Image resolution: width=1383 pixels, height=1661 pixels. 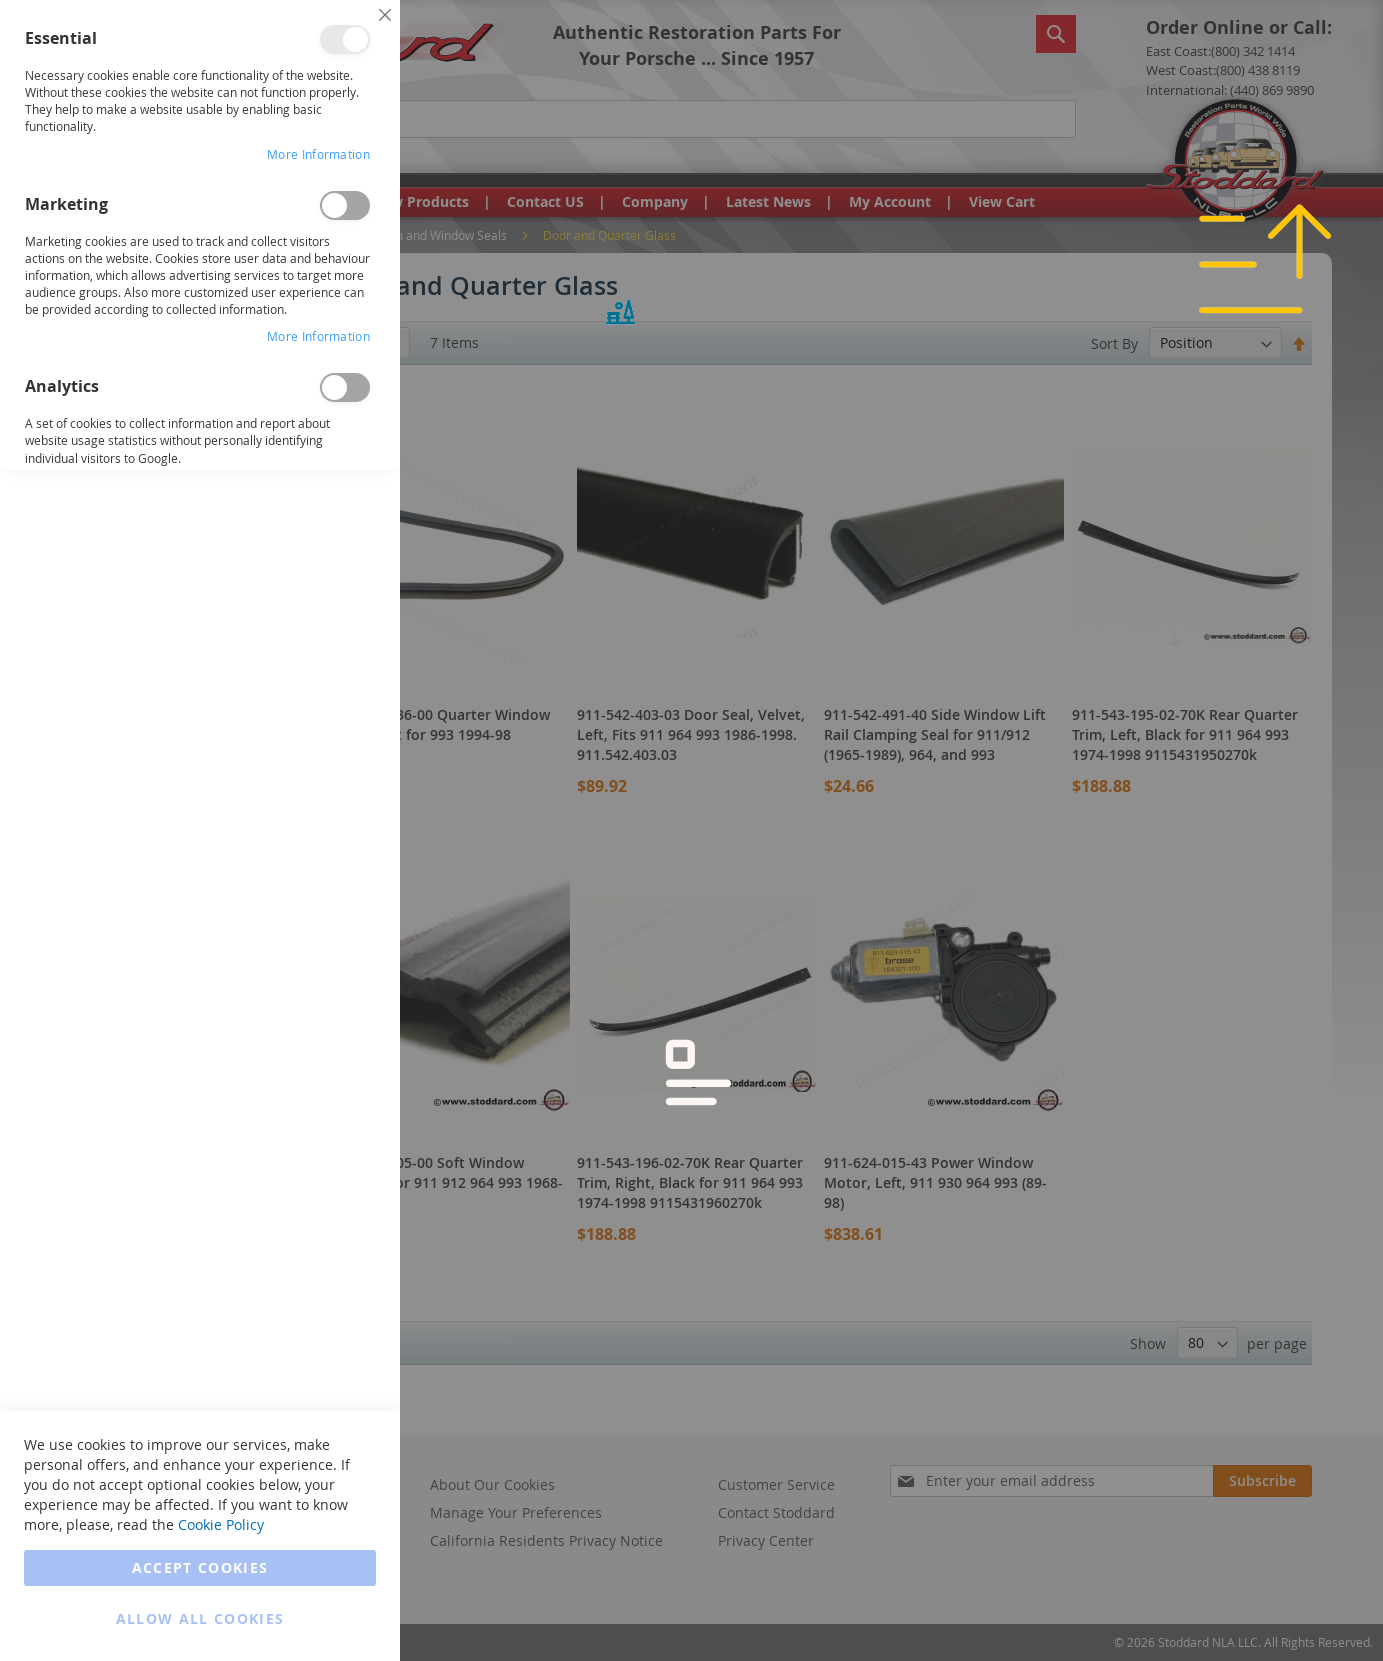 What do you see at coordinates (1259, 264) in the screenshot?
I see `sort items in descending order` at bounding box center [1259, 264].